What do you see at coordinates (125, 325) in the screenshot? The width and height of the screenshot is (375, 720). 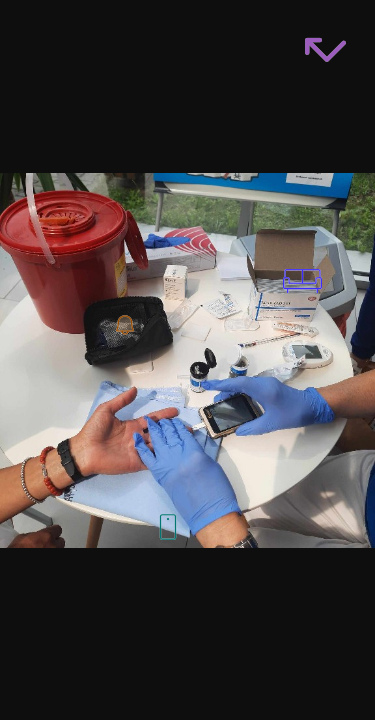 I see `view notifications` at bounding box center [125, 325].